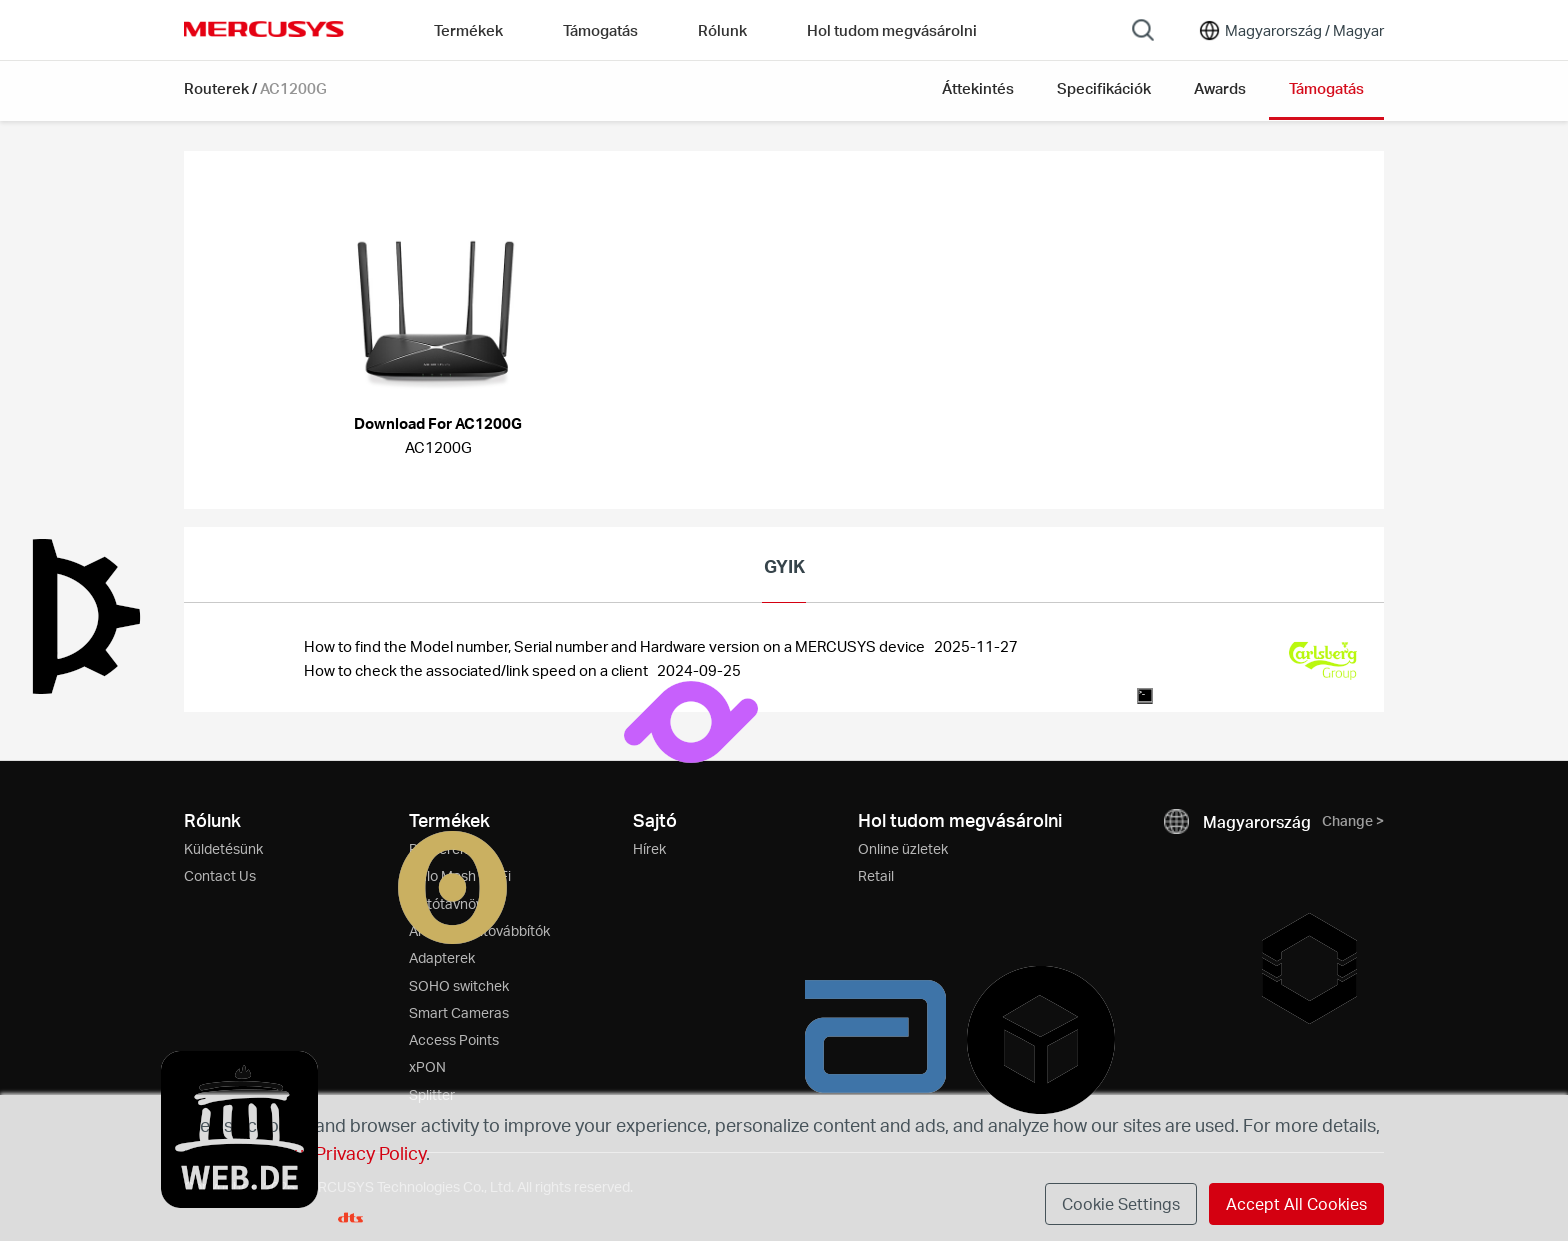  What do you see at coordinates (86, 616) in the screenshot?
I see `dlib machine learning library logo` at bounding box center [86, 616].